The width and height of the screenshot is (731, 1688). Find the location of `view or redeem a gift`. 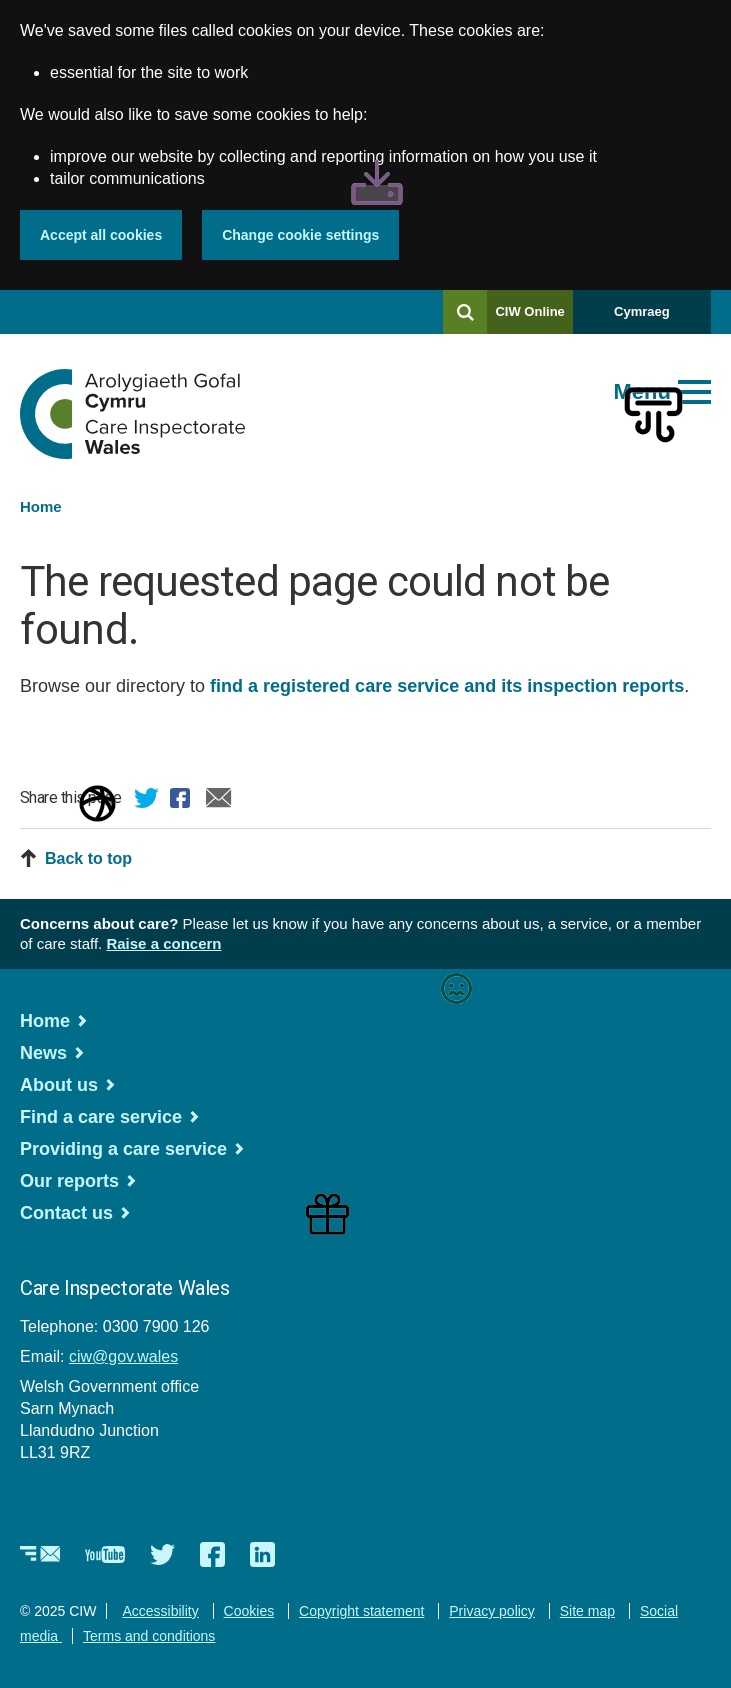

view or redeem a gift is located at coordinates (327, 1216).